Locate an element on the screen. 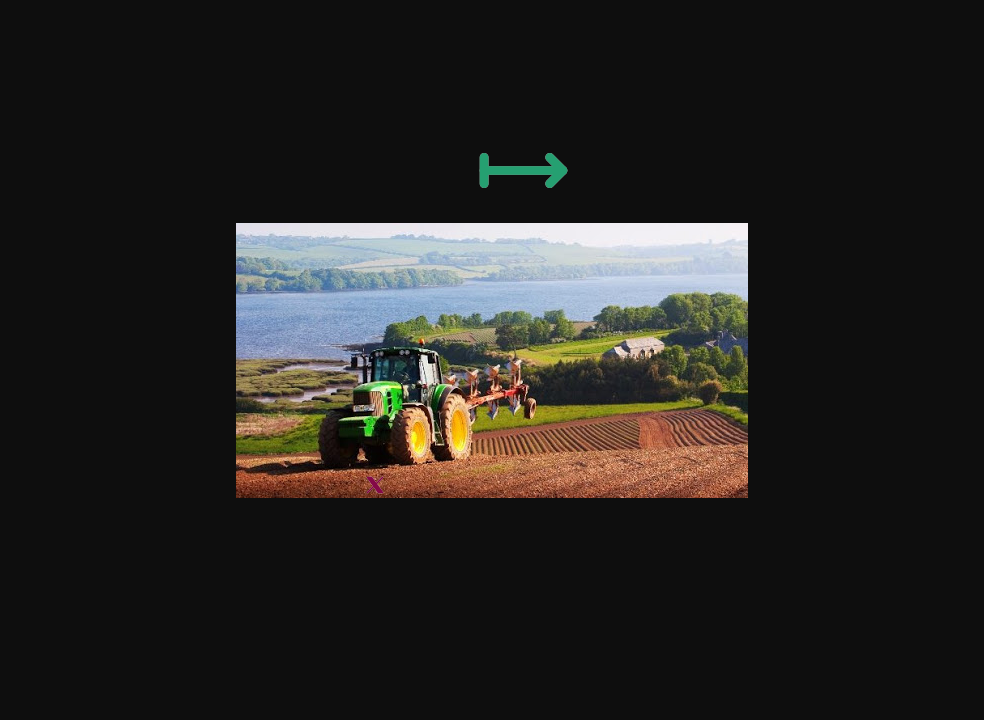  move item to the end of a list is located at coordinates (523, 170).